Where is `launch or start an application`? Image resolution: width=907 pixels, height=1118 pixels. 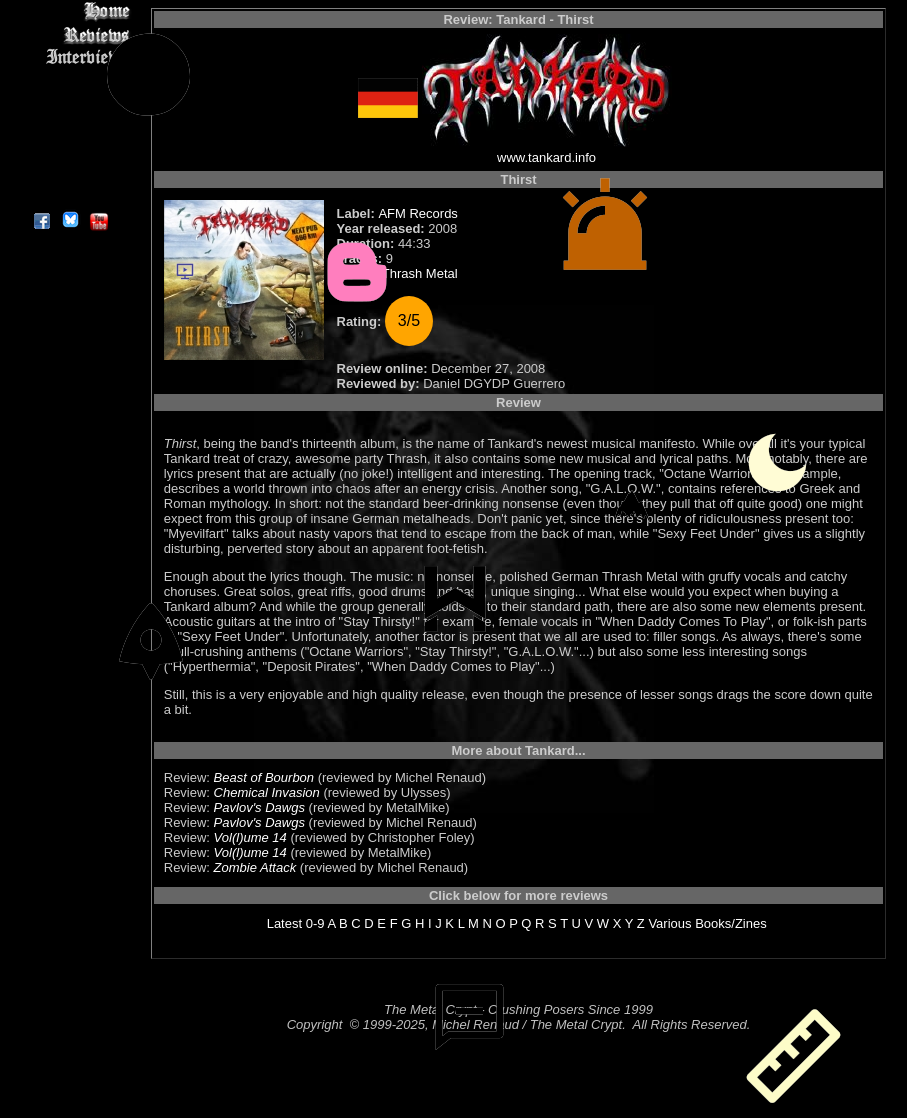 launch or start an application is located at coordinates (151, 640).